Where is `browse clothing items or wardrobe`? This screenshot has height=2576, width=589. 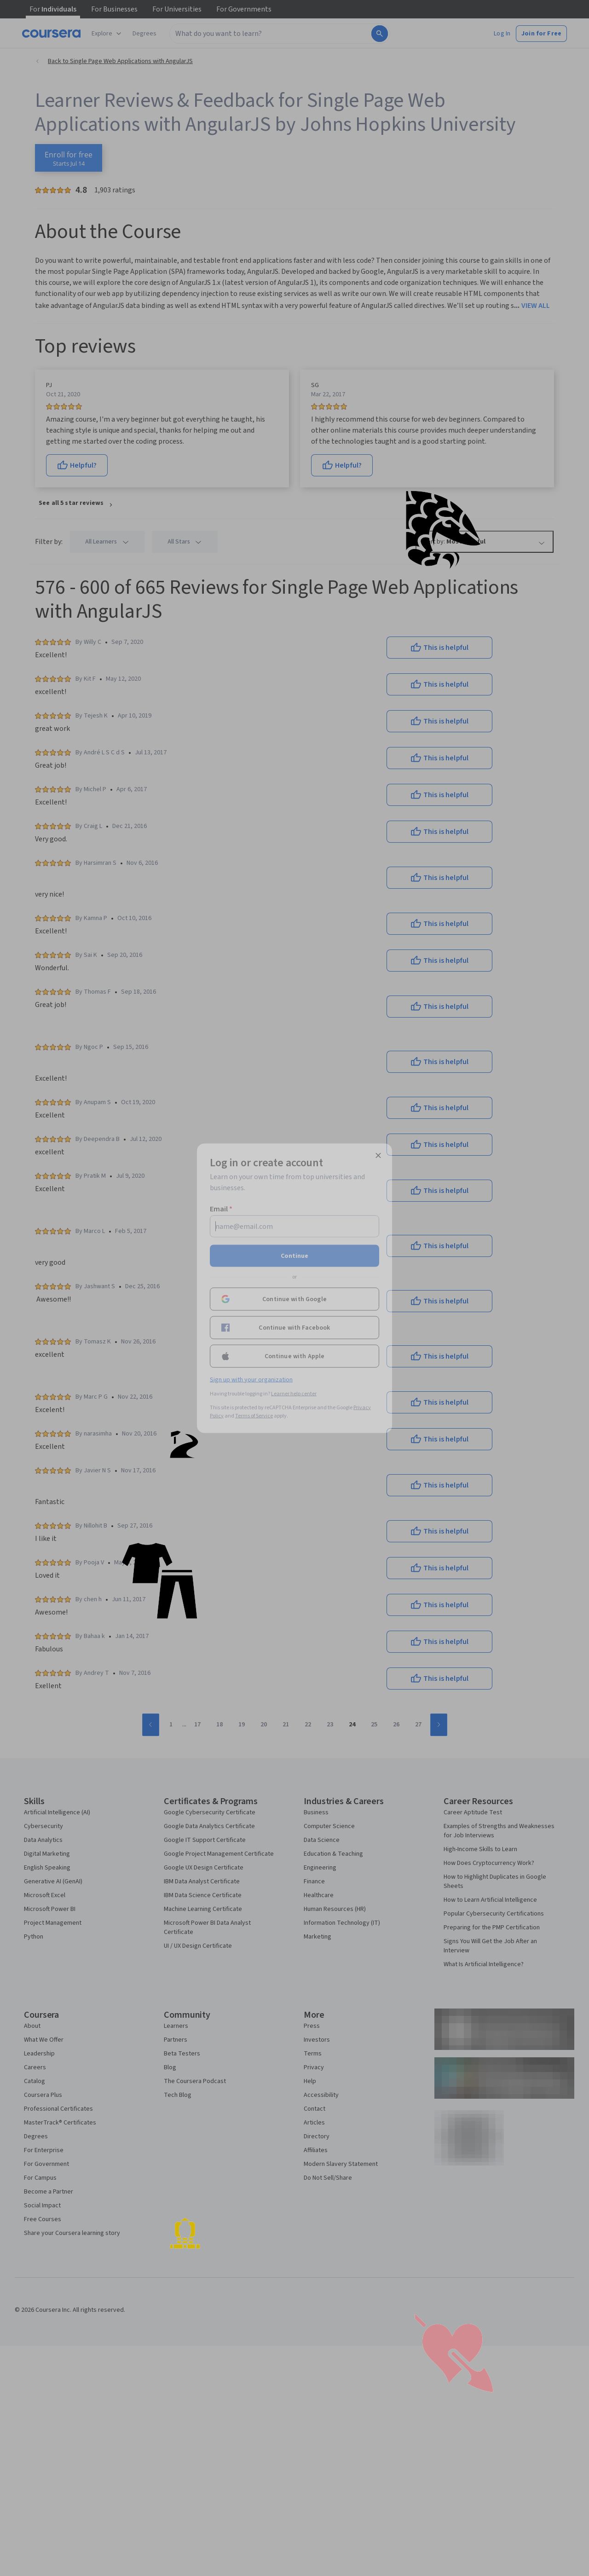
browse clothing items or wardrobe is located at coordinates (159, 1580).